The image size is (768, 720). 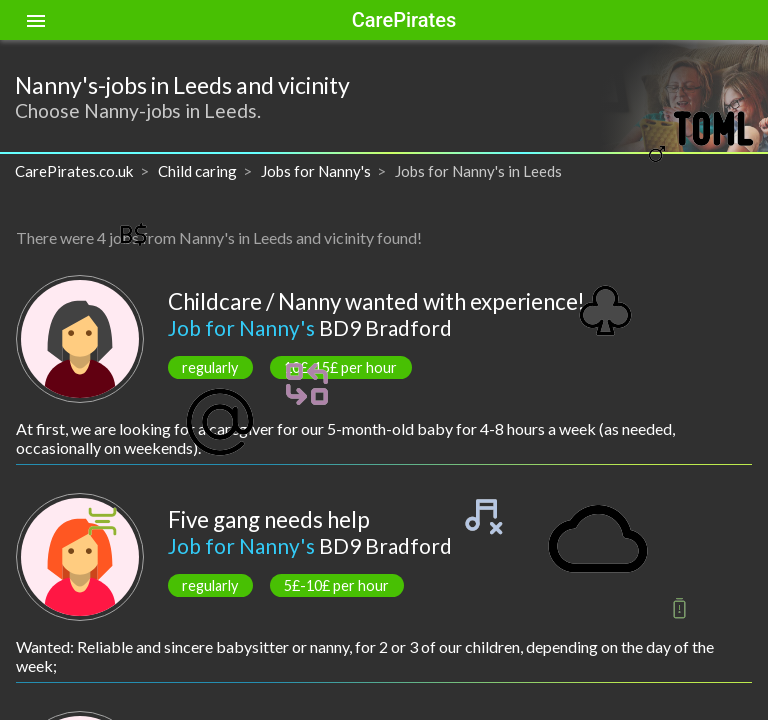 What do you see at coordinates (679, 608) in the screenshot?
I see `indicates low battery warning` at bounding box center [679, 608].